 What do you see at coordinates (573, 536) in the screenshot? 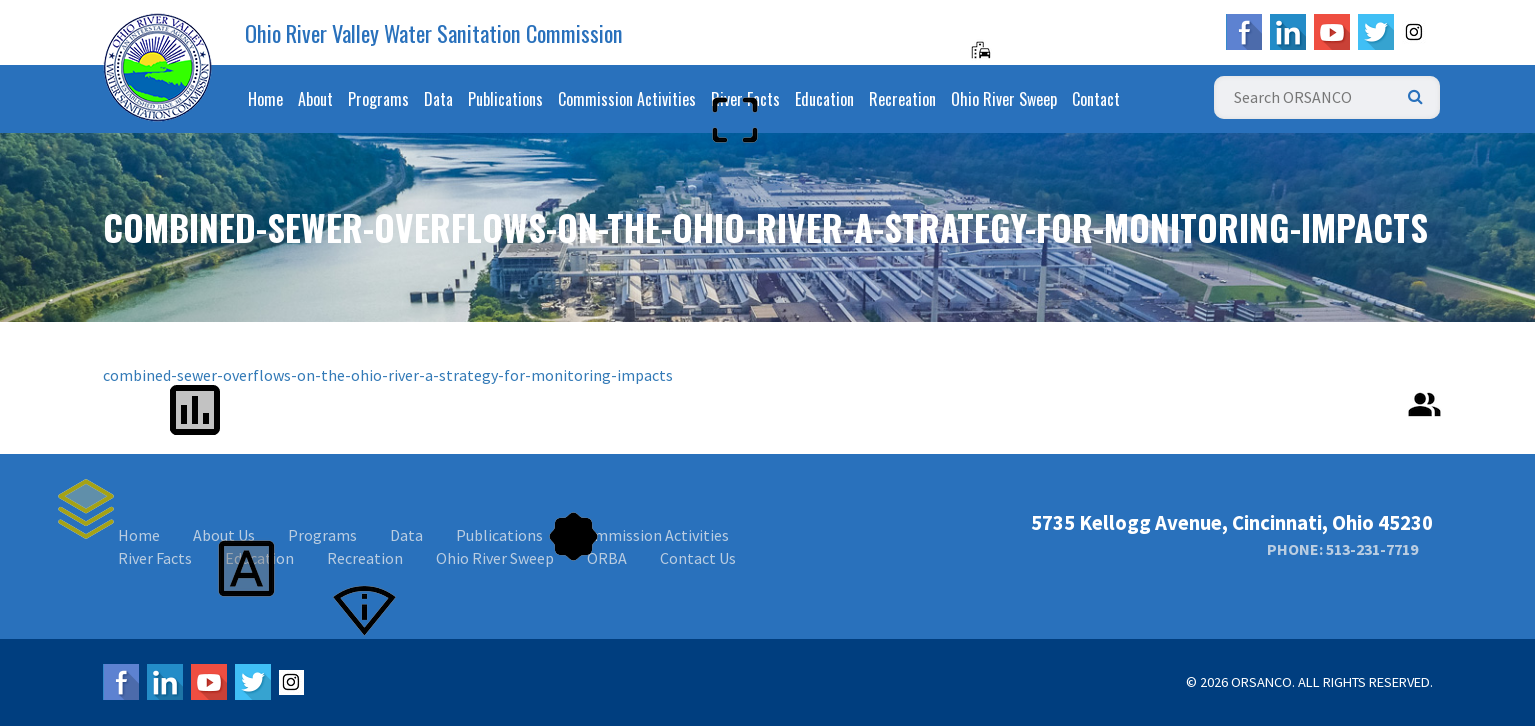
I see `indicates a verified or certified status` at bounding box center [573, 536].